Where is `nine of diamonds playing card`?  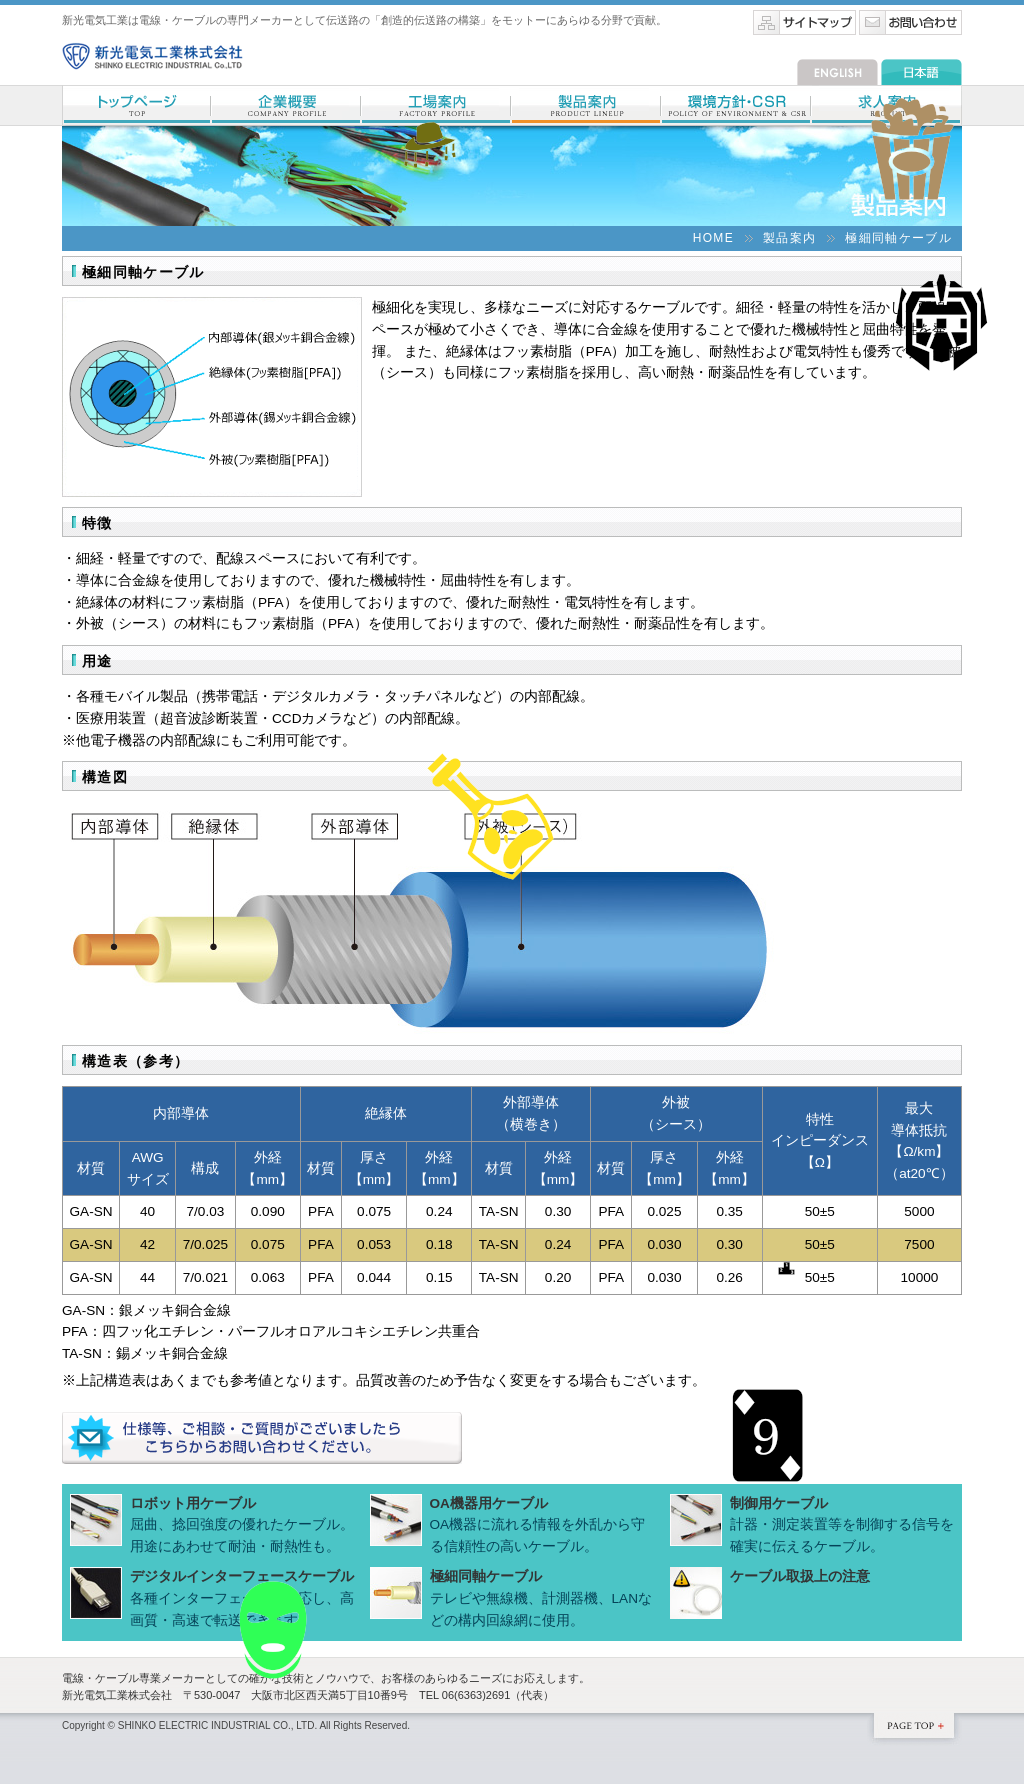
nine of diamonds playing card is located at coordinates (767, 1435).